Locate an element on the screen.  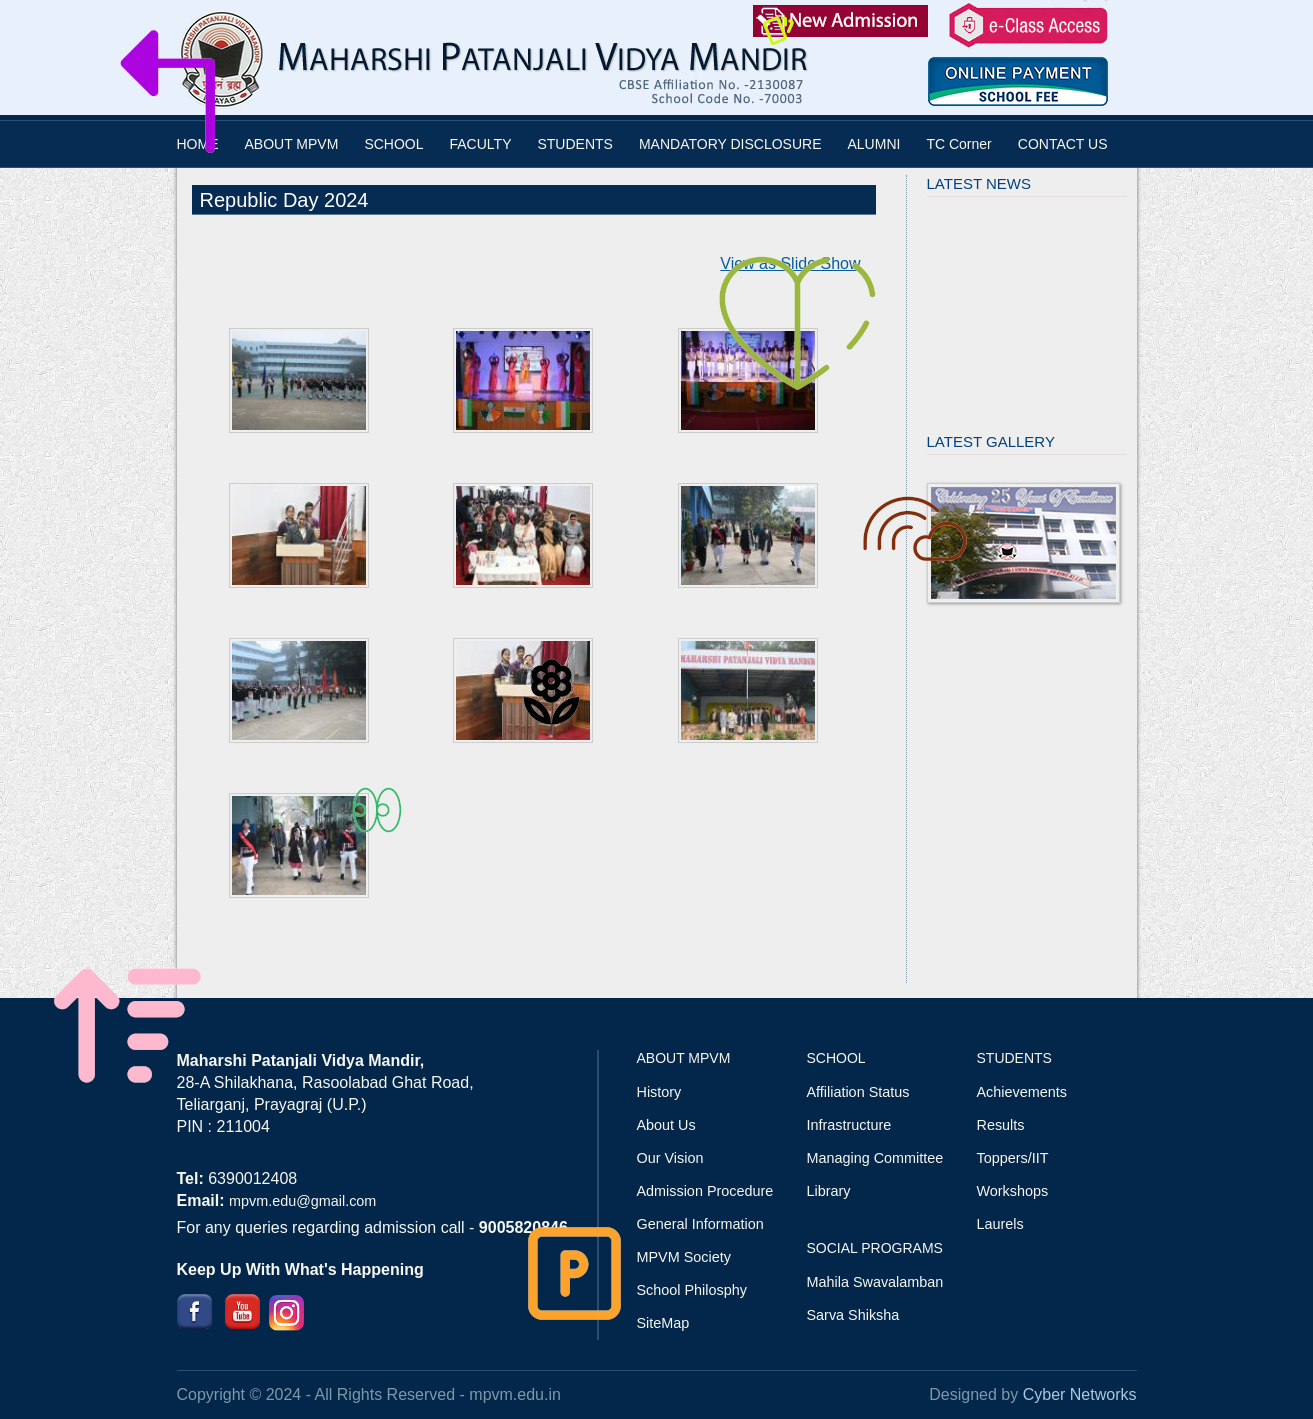
parking location or services is located at coordinates (574, 1273).